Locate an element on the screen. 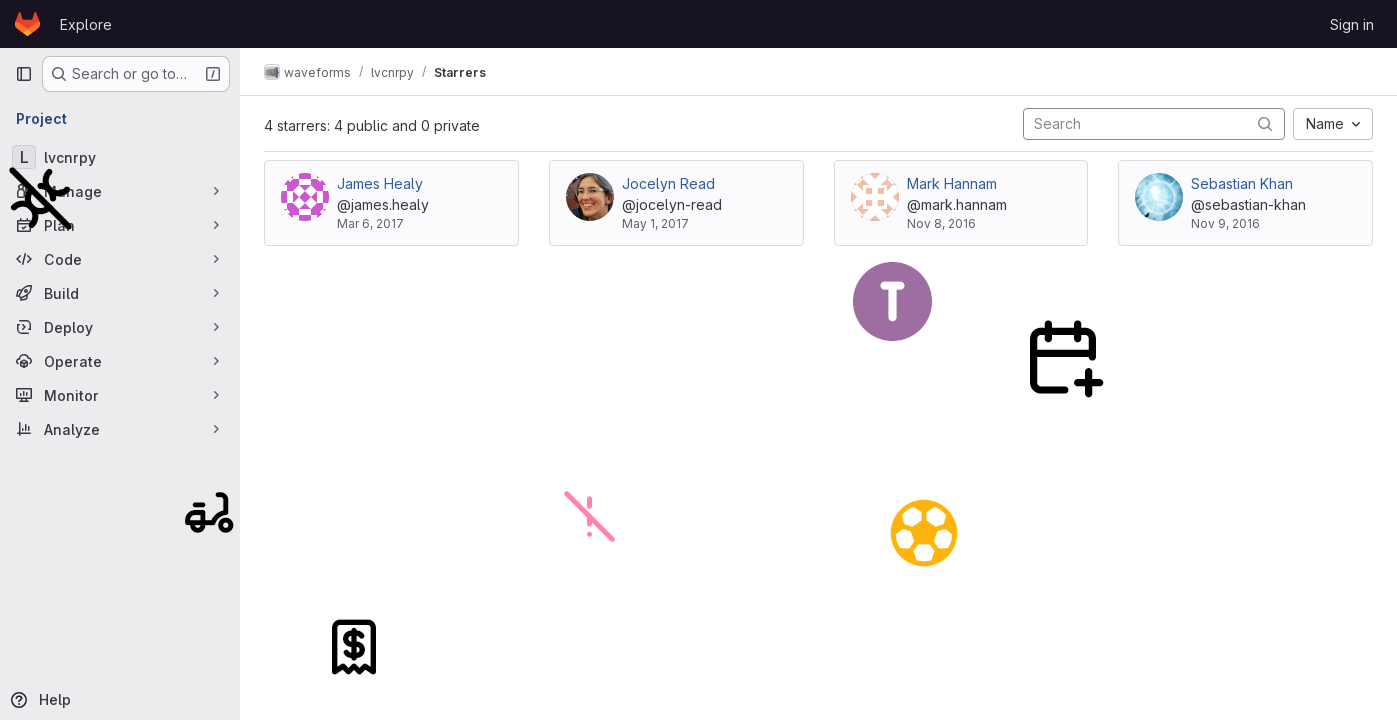 The height and width of the screenshot is (720, 1397). view payment receipt is located at coordinates (354, 647).